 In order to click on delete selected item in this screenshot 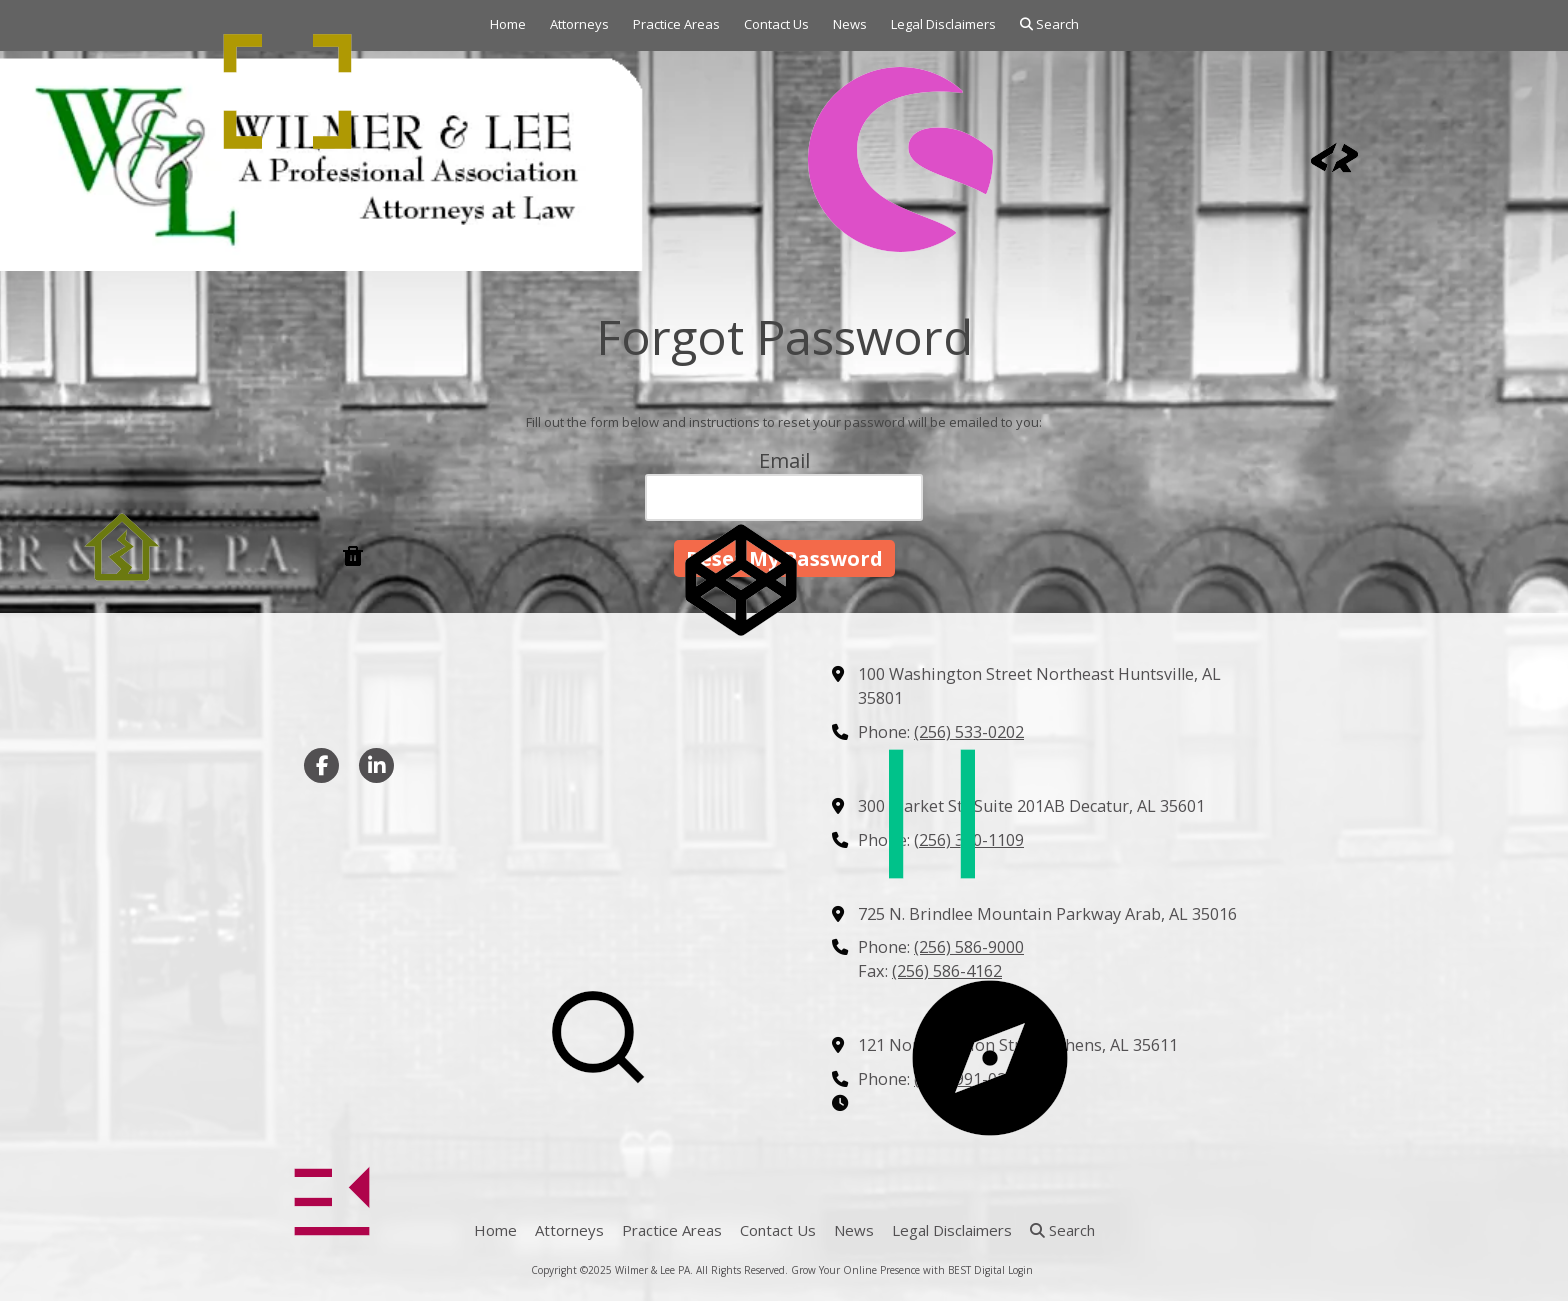, I will do `click(353, 556)`.